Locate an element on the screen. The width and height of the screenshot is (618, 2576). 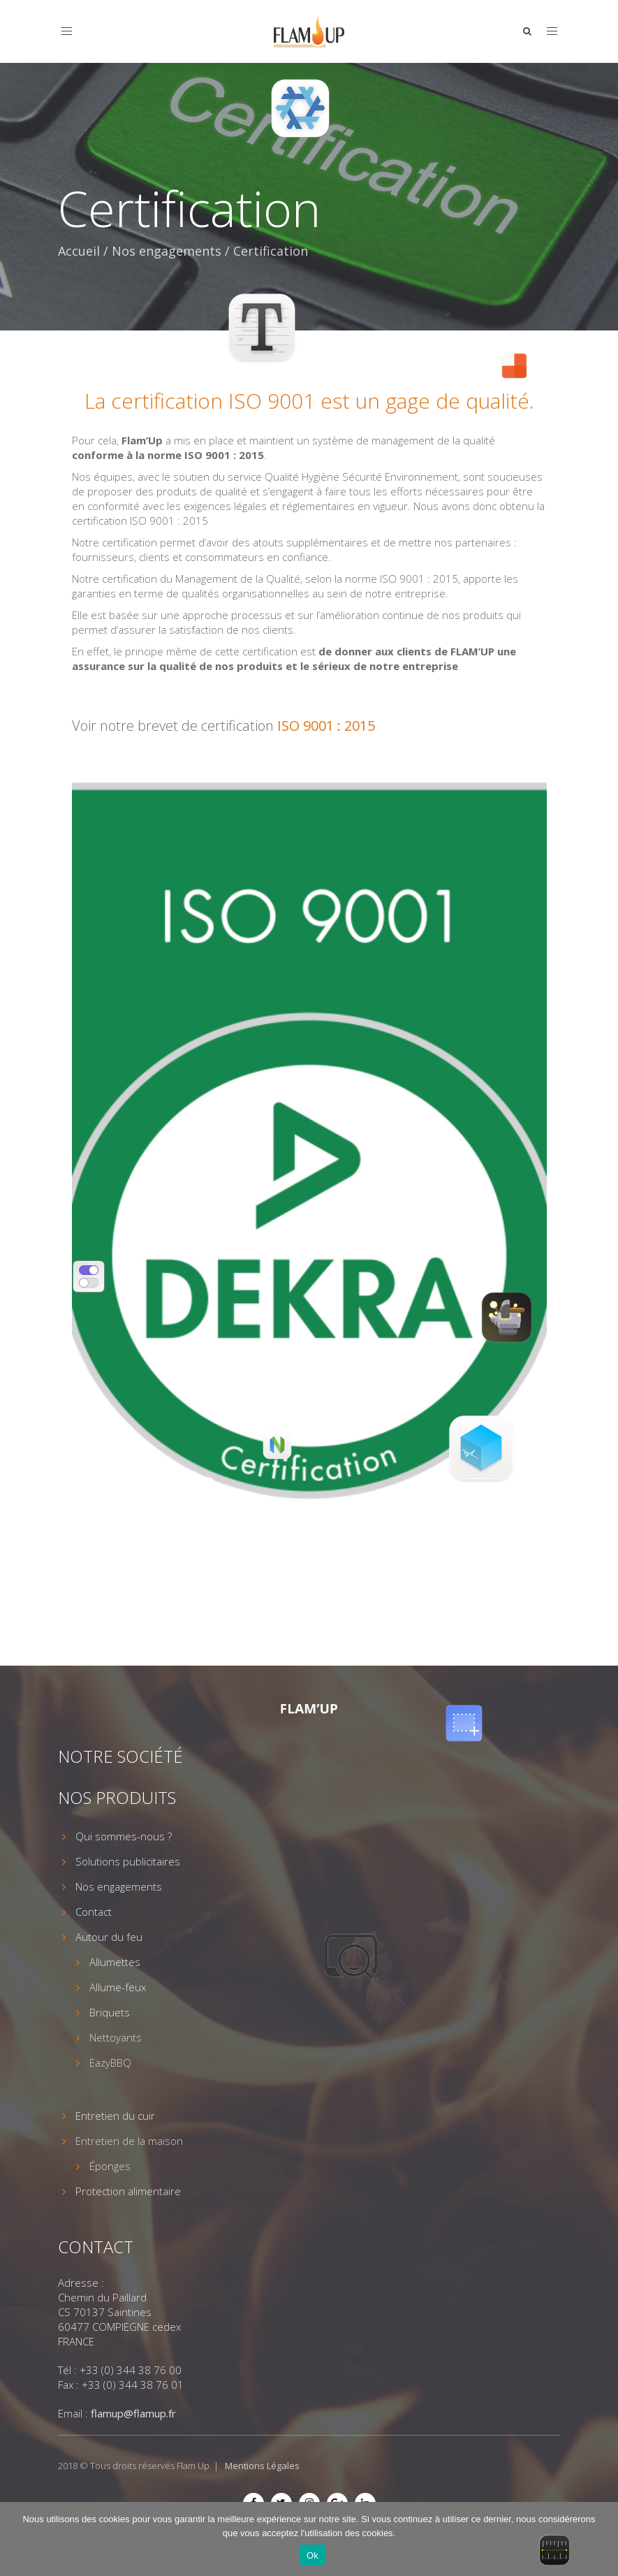
open image viewer application is located at coordinates (351, 1953).